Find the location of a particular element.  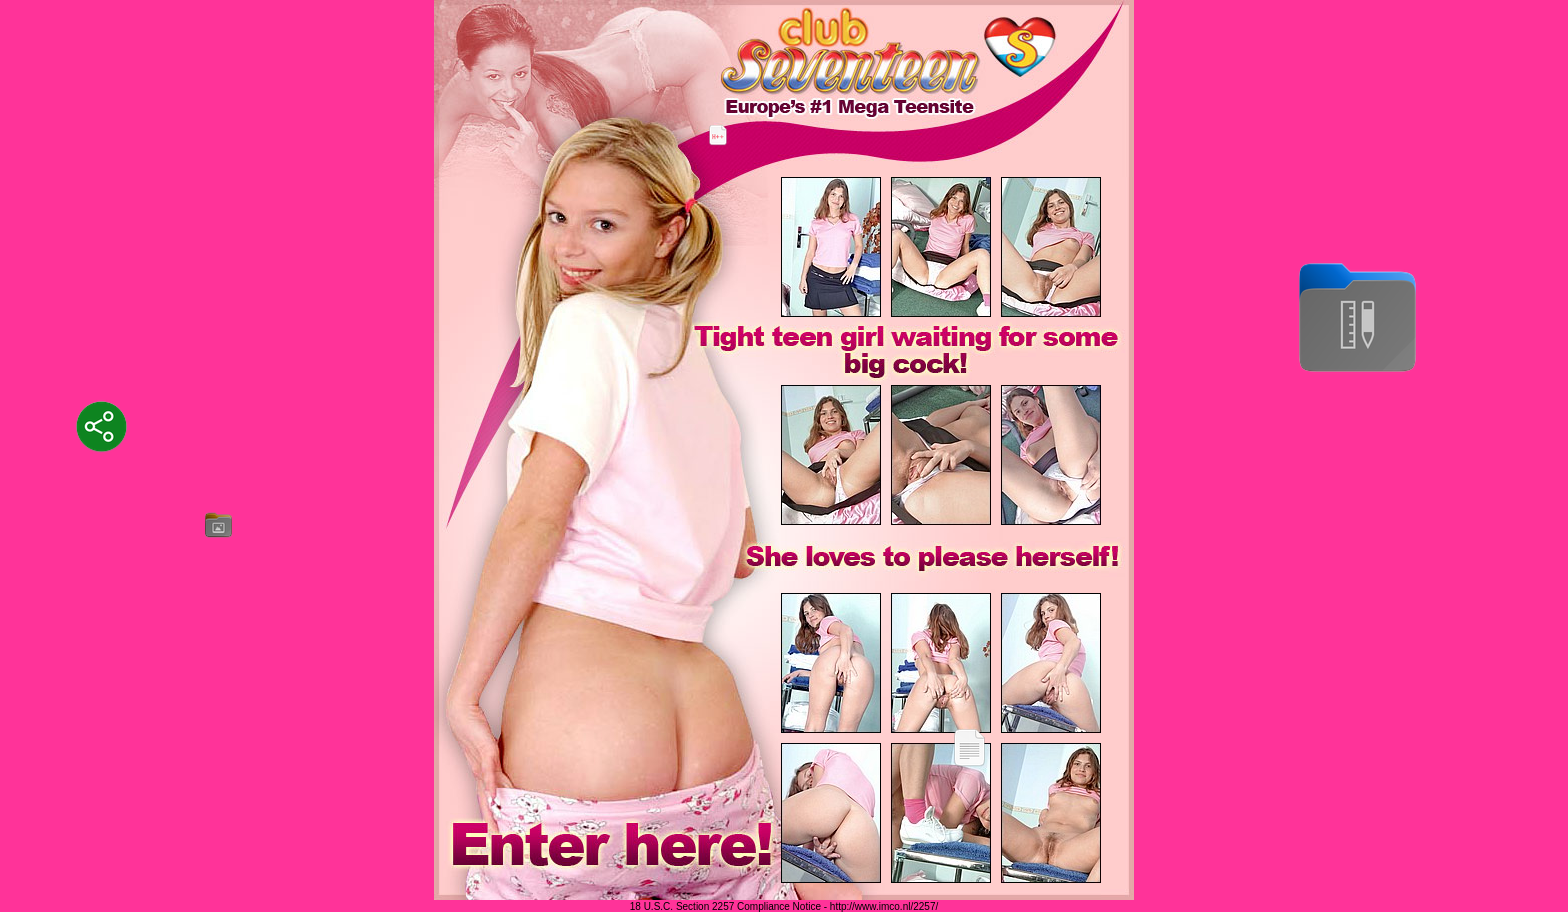

open templates folder is located at coordinates (1357, 317).